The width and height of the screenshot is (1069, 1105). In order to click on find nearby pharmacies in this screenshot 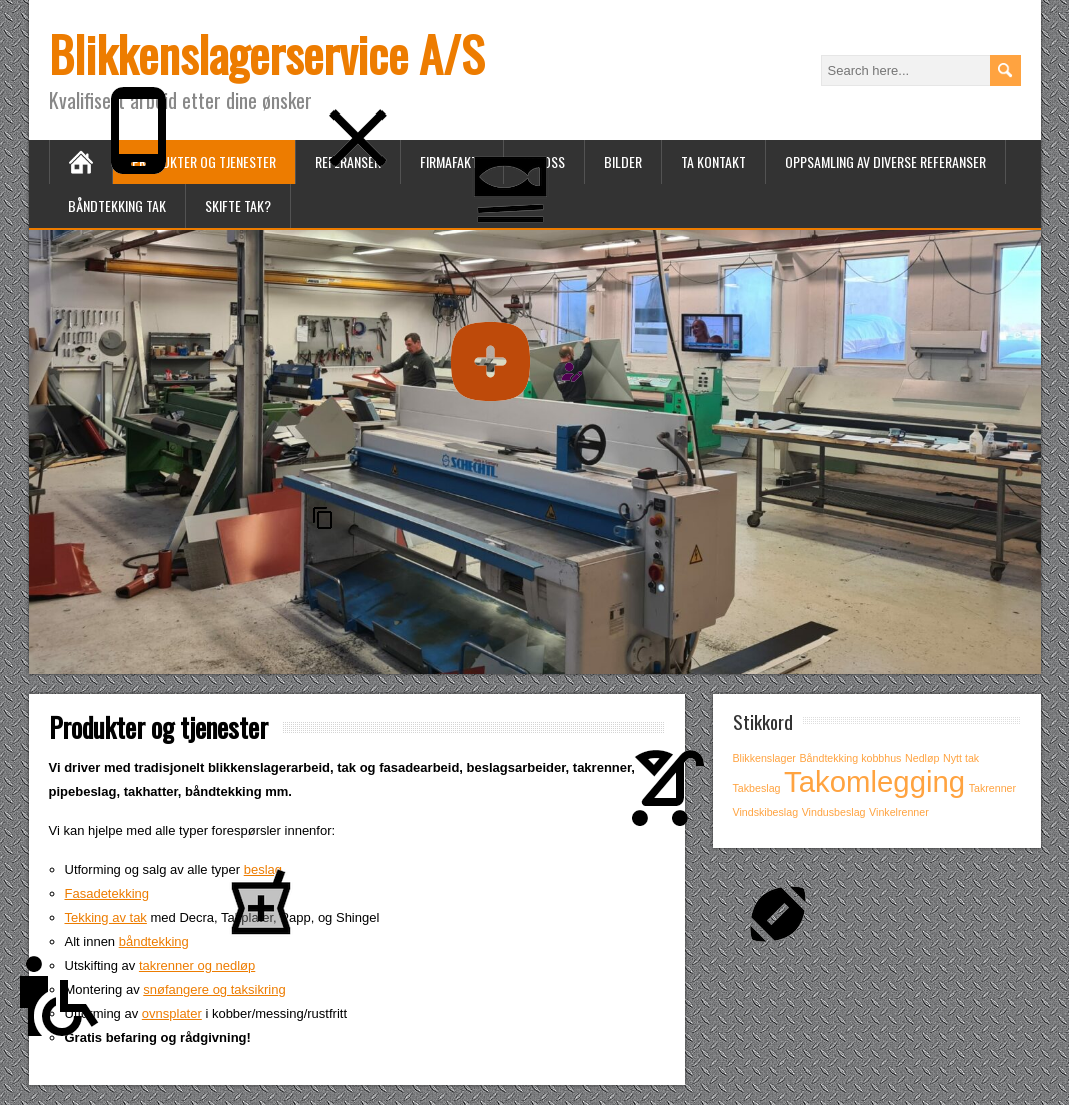, I will do `click(261, 905)`.